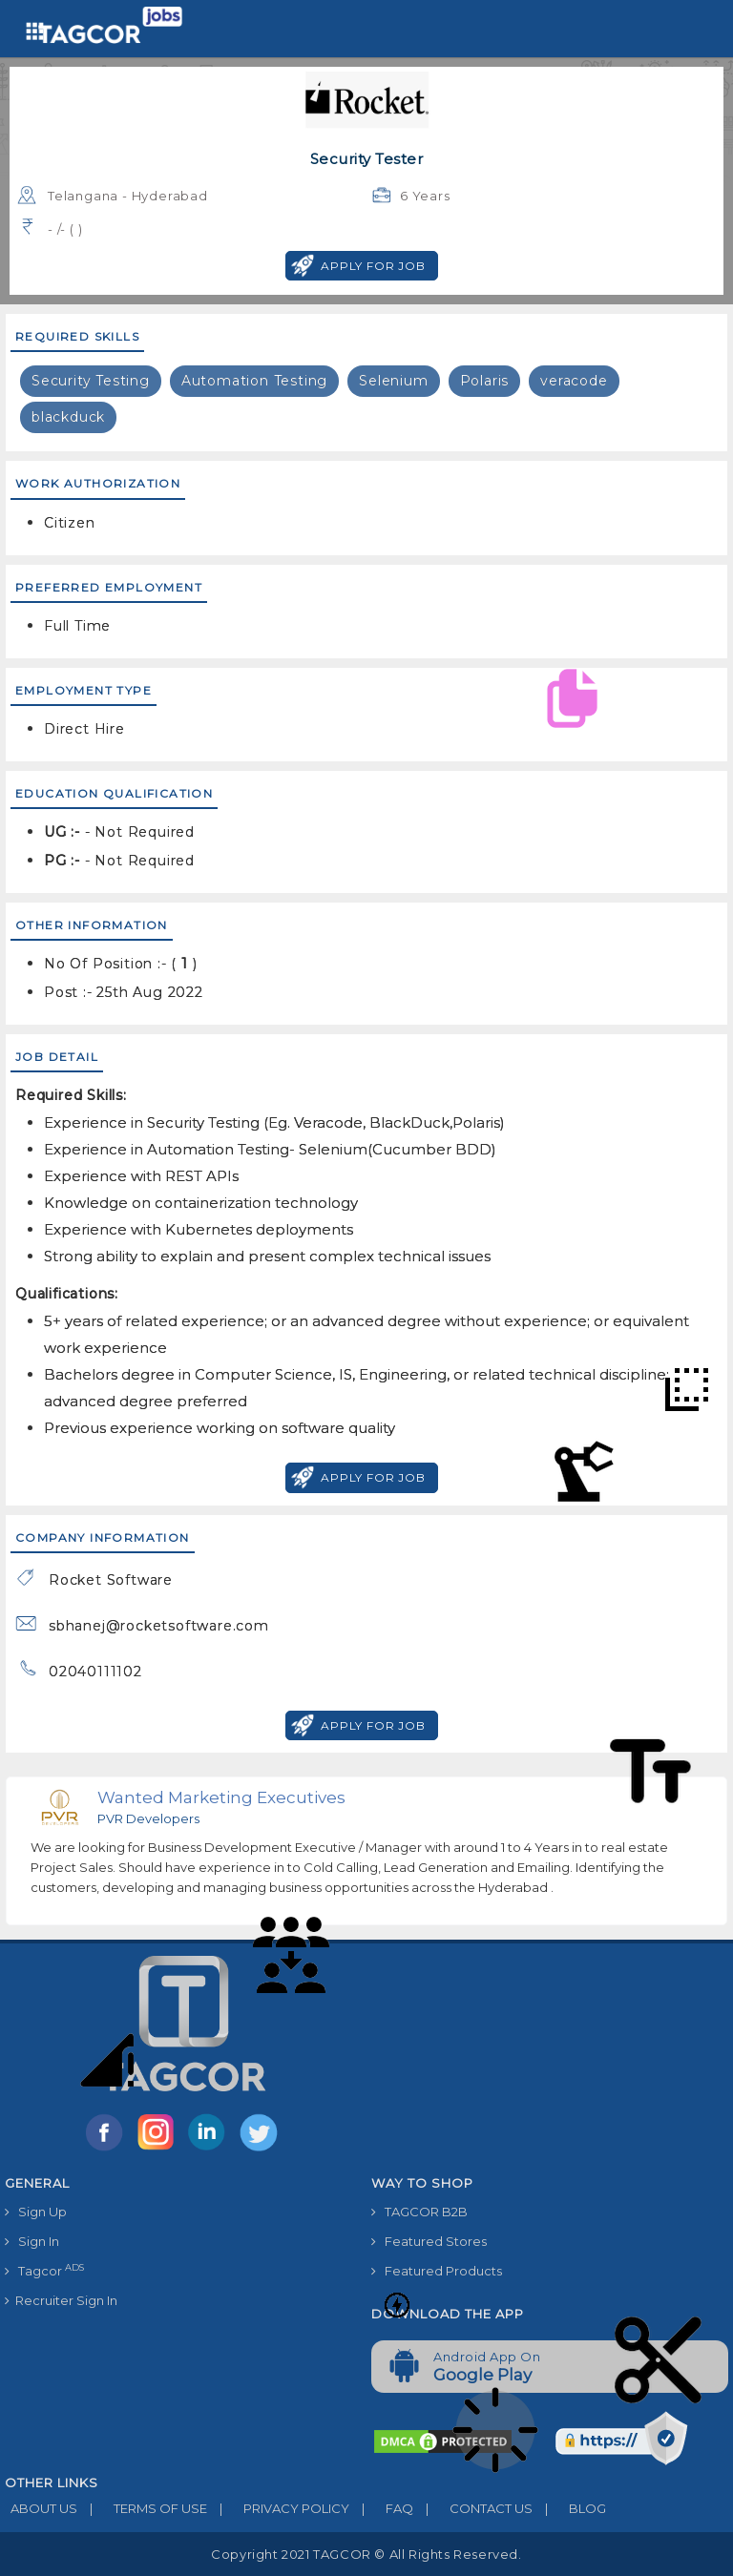  What do you see at coordinates (495, 2430) in the screenshot?
I see `indicates content is loading` at bounding box center [495, 2430].